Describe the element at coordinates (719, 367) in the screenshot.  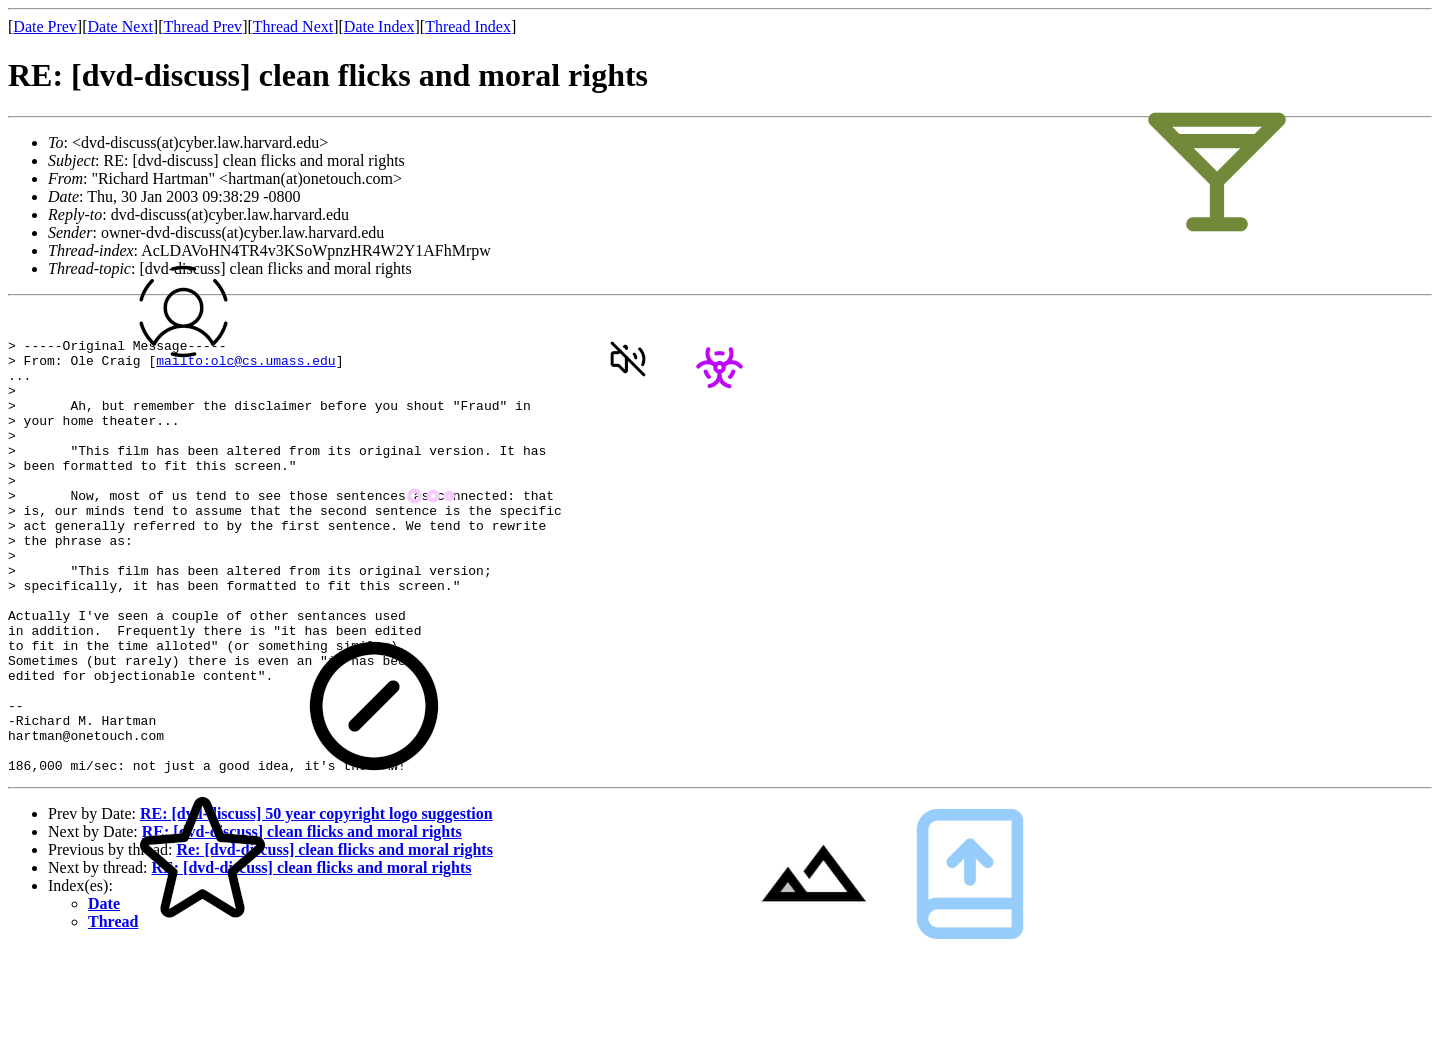
I see `indicates hazardous or dangerous content` at that location.